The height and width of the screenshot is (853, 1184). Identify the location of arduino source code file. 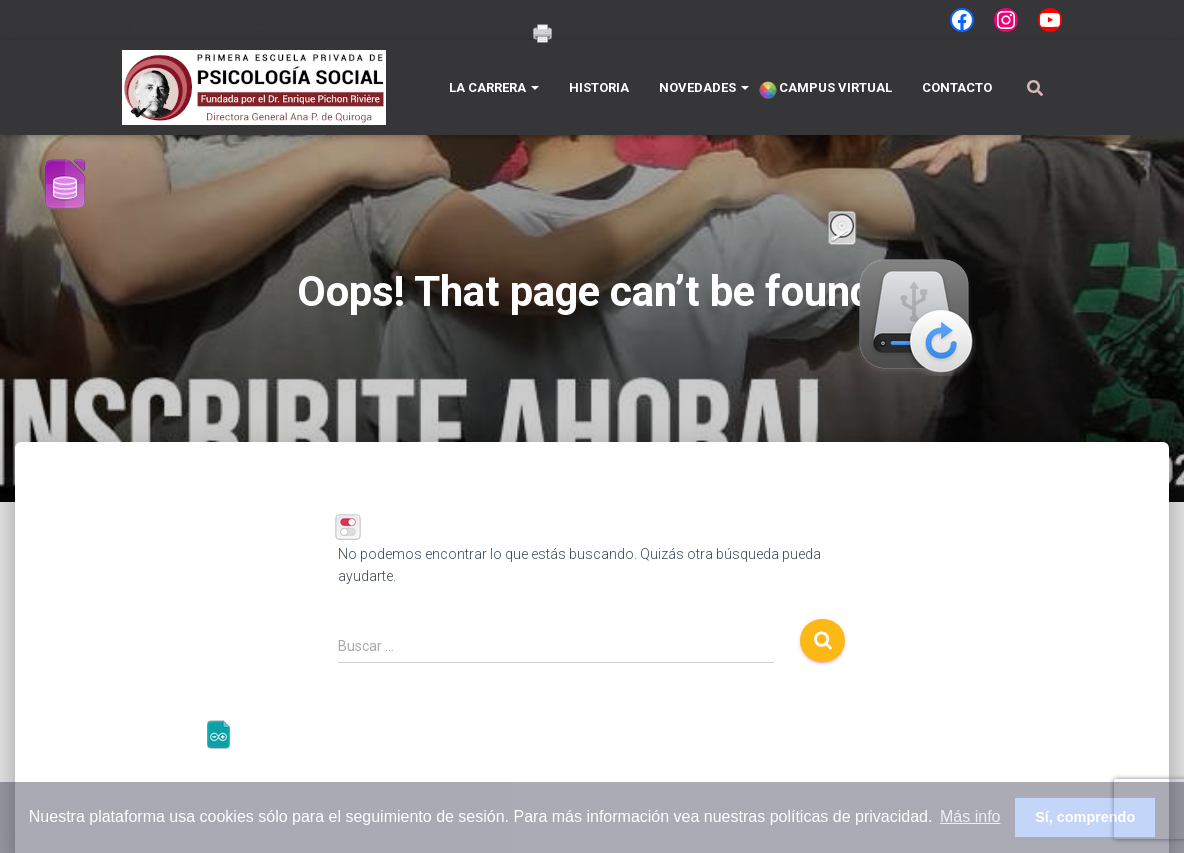
(218, 734).